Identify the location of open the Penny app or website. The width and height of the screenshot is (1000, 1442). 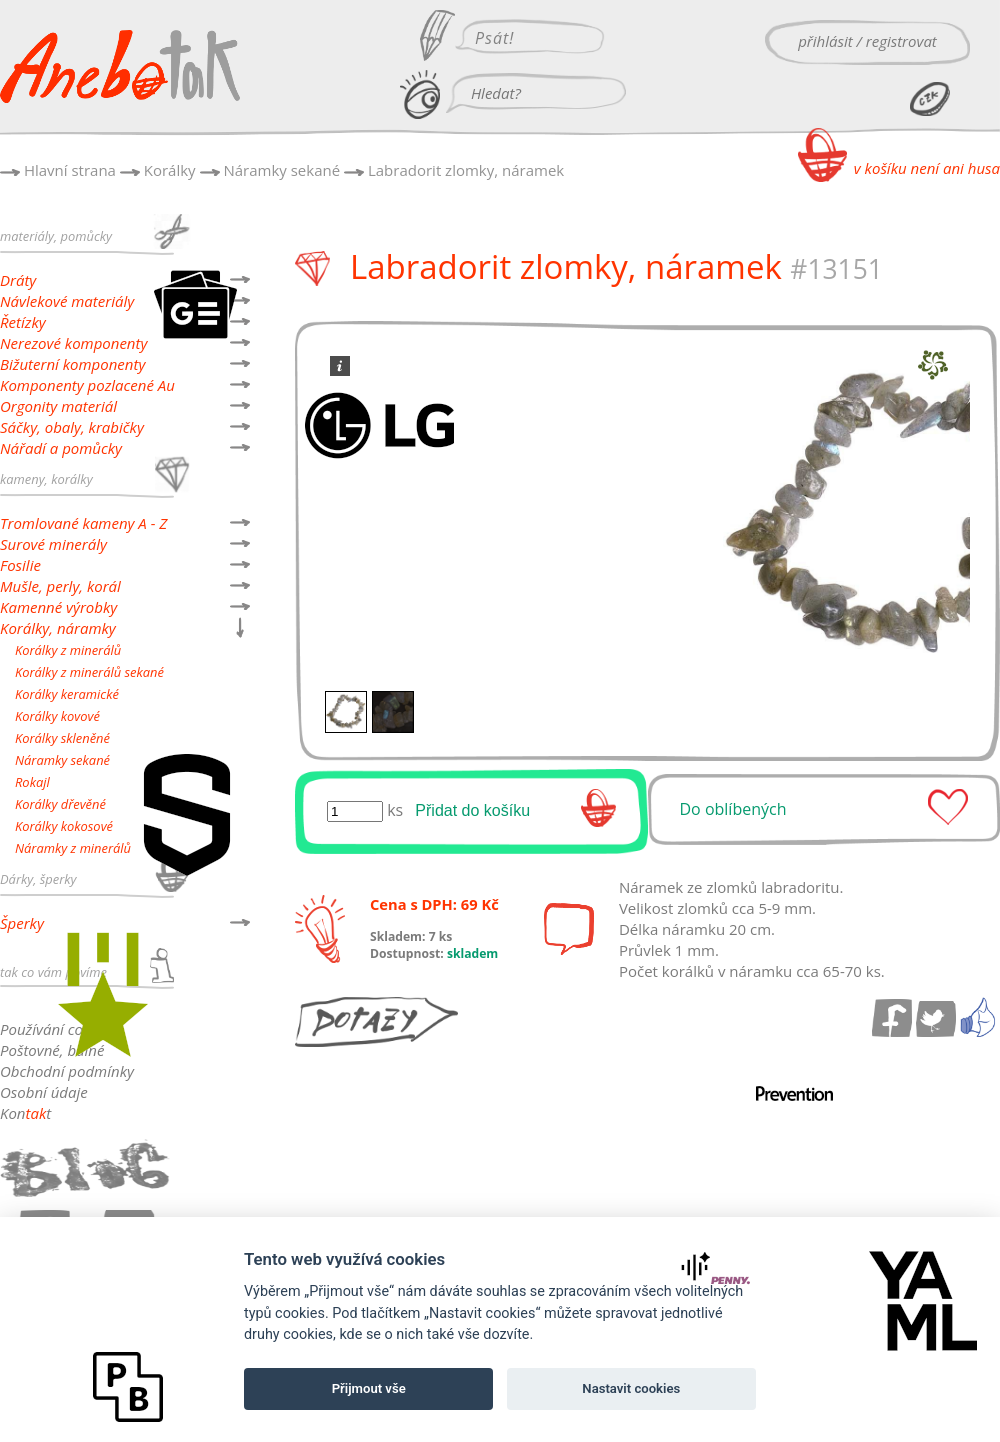
(730, 1280).